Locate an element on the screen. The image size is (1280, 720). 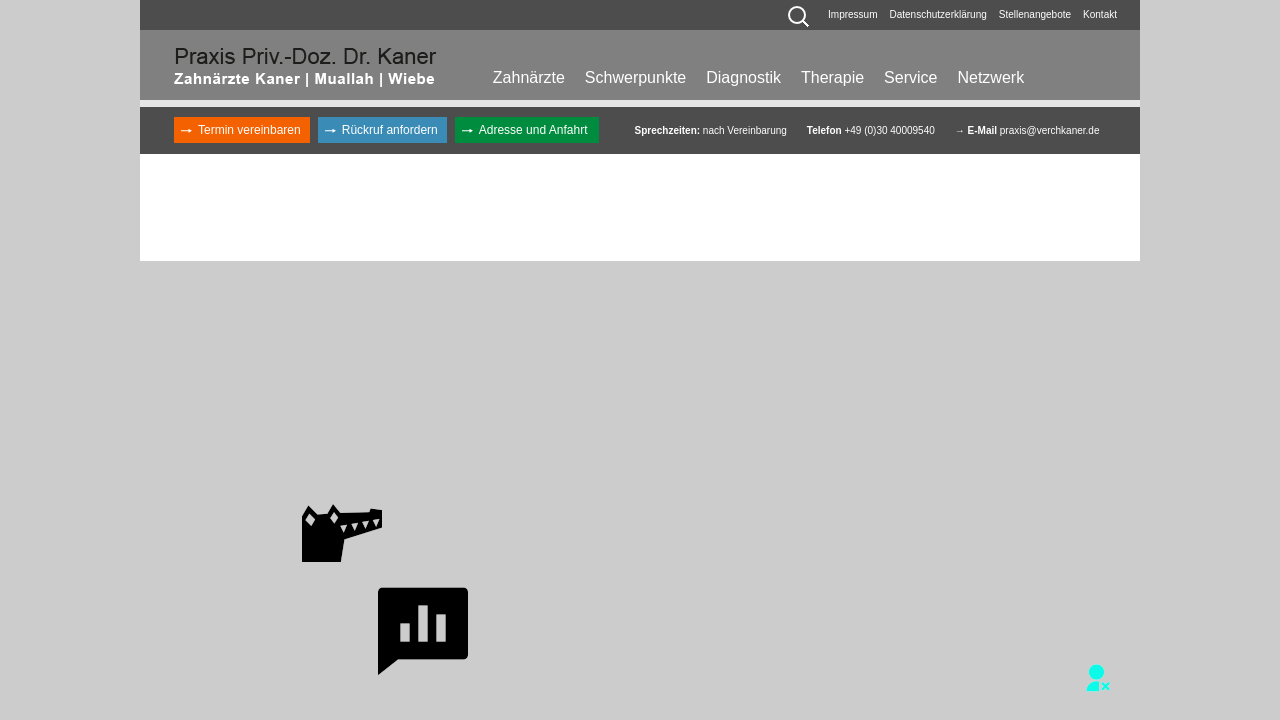
view poll results in a conversation is located at coordinates (423, 628).